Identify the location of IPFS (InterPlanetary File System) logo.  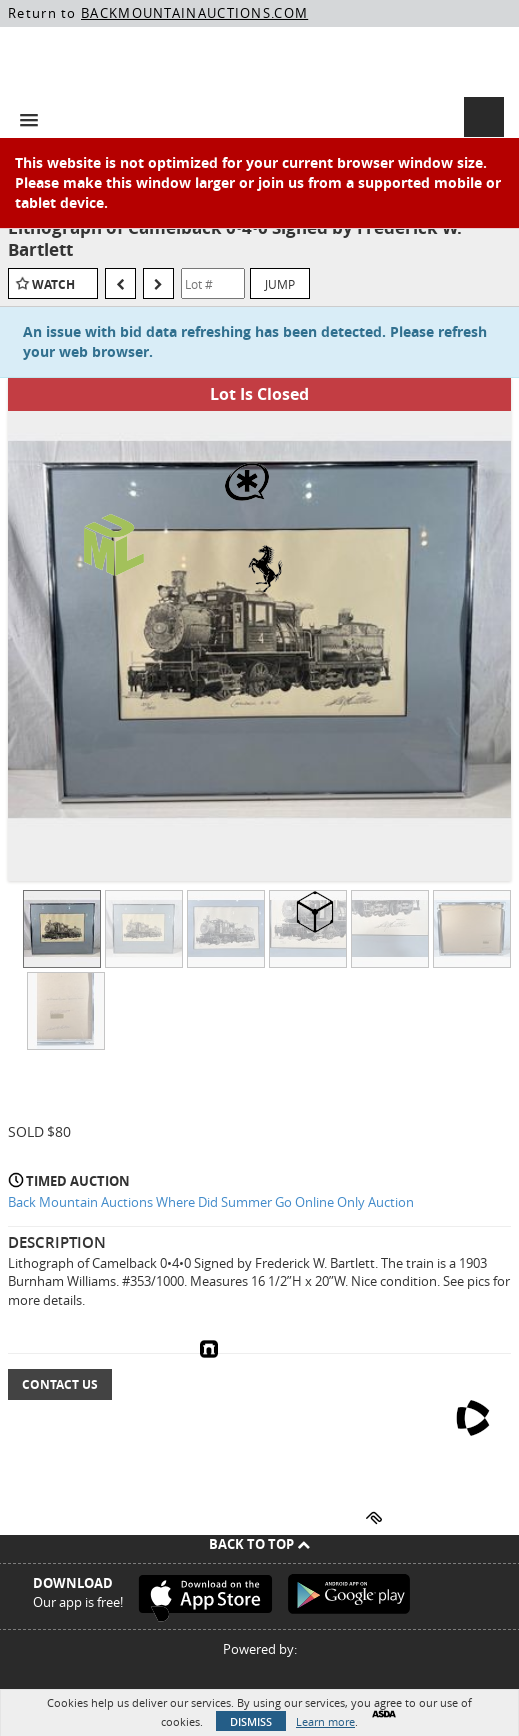
(315, 912).